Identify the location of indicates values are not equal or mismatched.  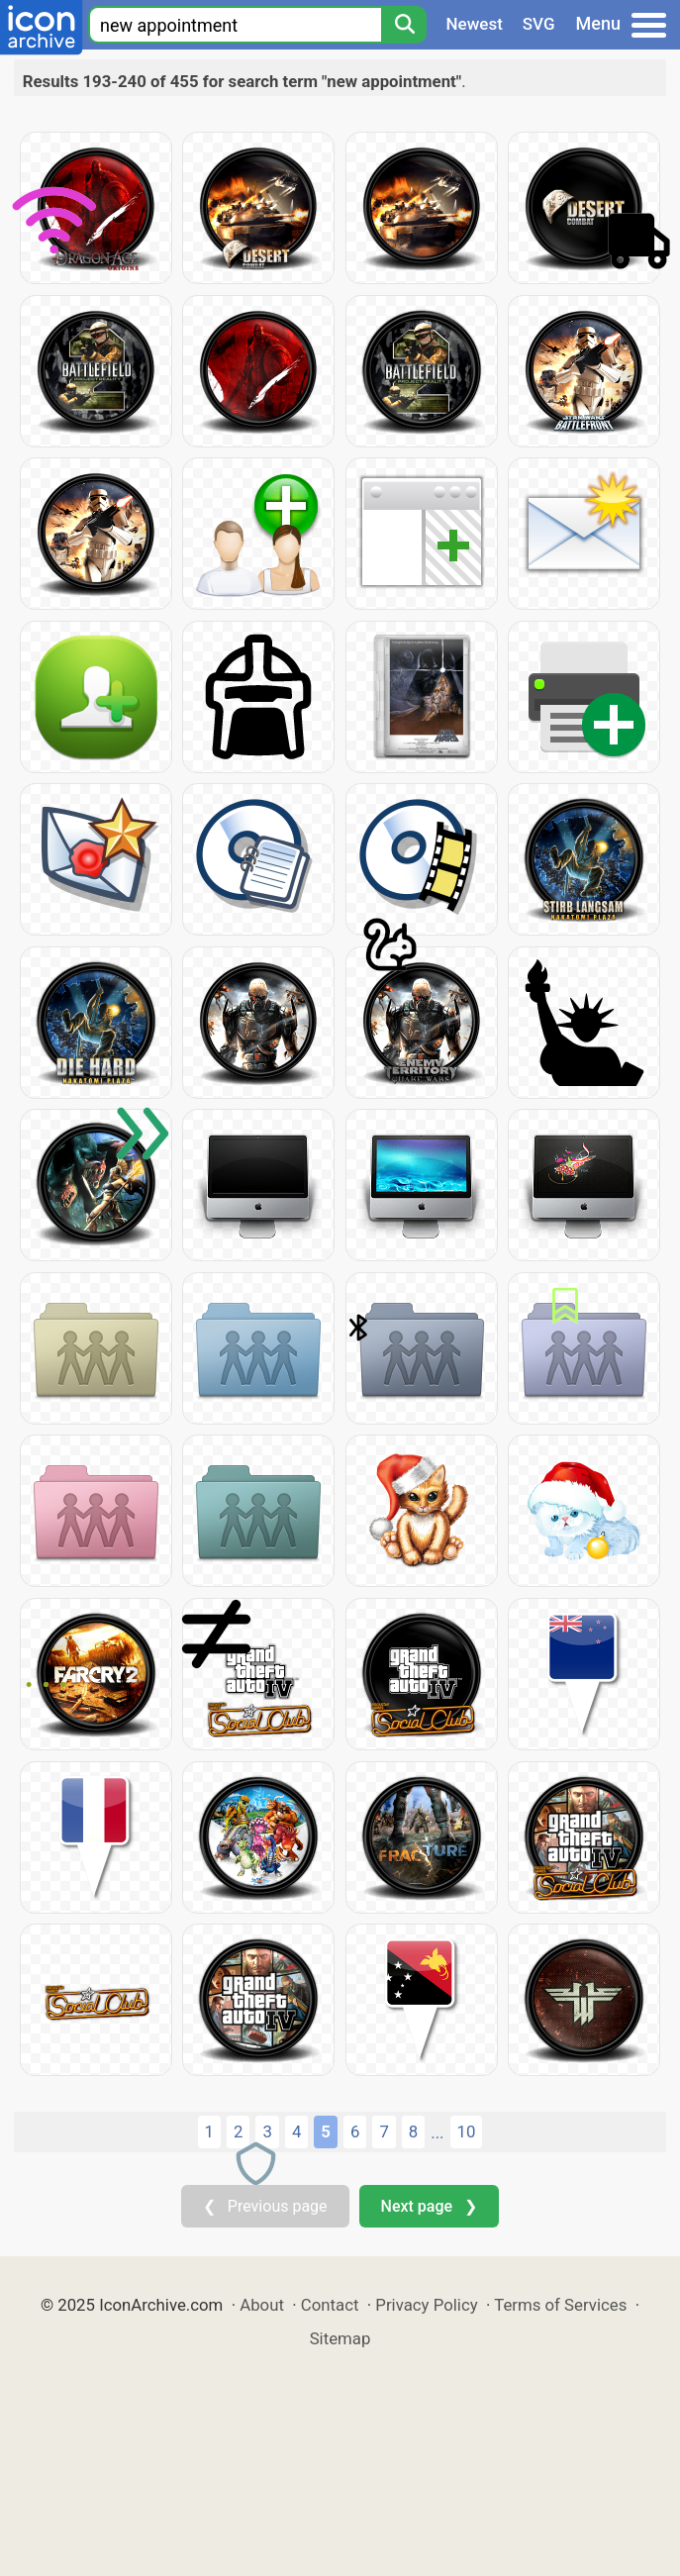
(216, 1634).